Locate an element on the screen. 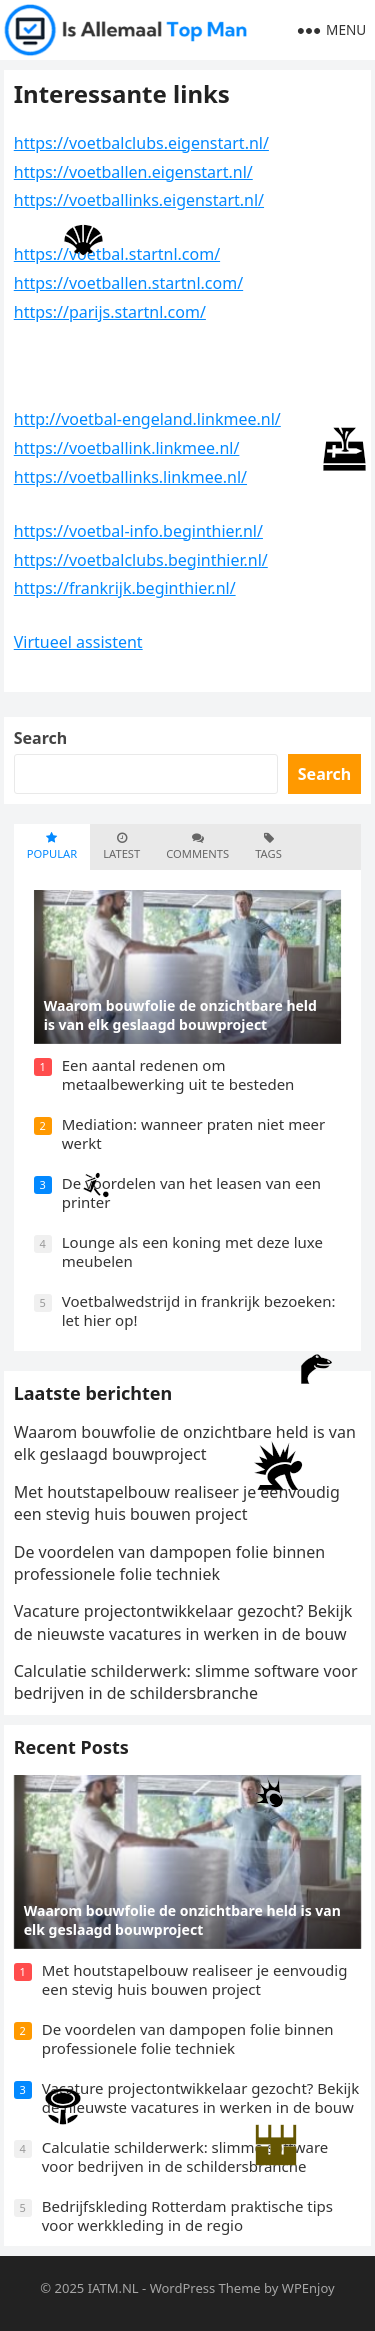 This screenshot has width=375, height=2331. collect a power-up or special ability is located at coordinates (63, 2105).